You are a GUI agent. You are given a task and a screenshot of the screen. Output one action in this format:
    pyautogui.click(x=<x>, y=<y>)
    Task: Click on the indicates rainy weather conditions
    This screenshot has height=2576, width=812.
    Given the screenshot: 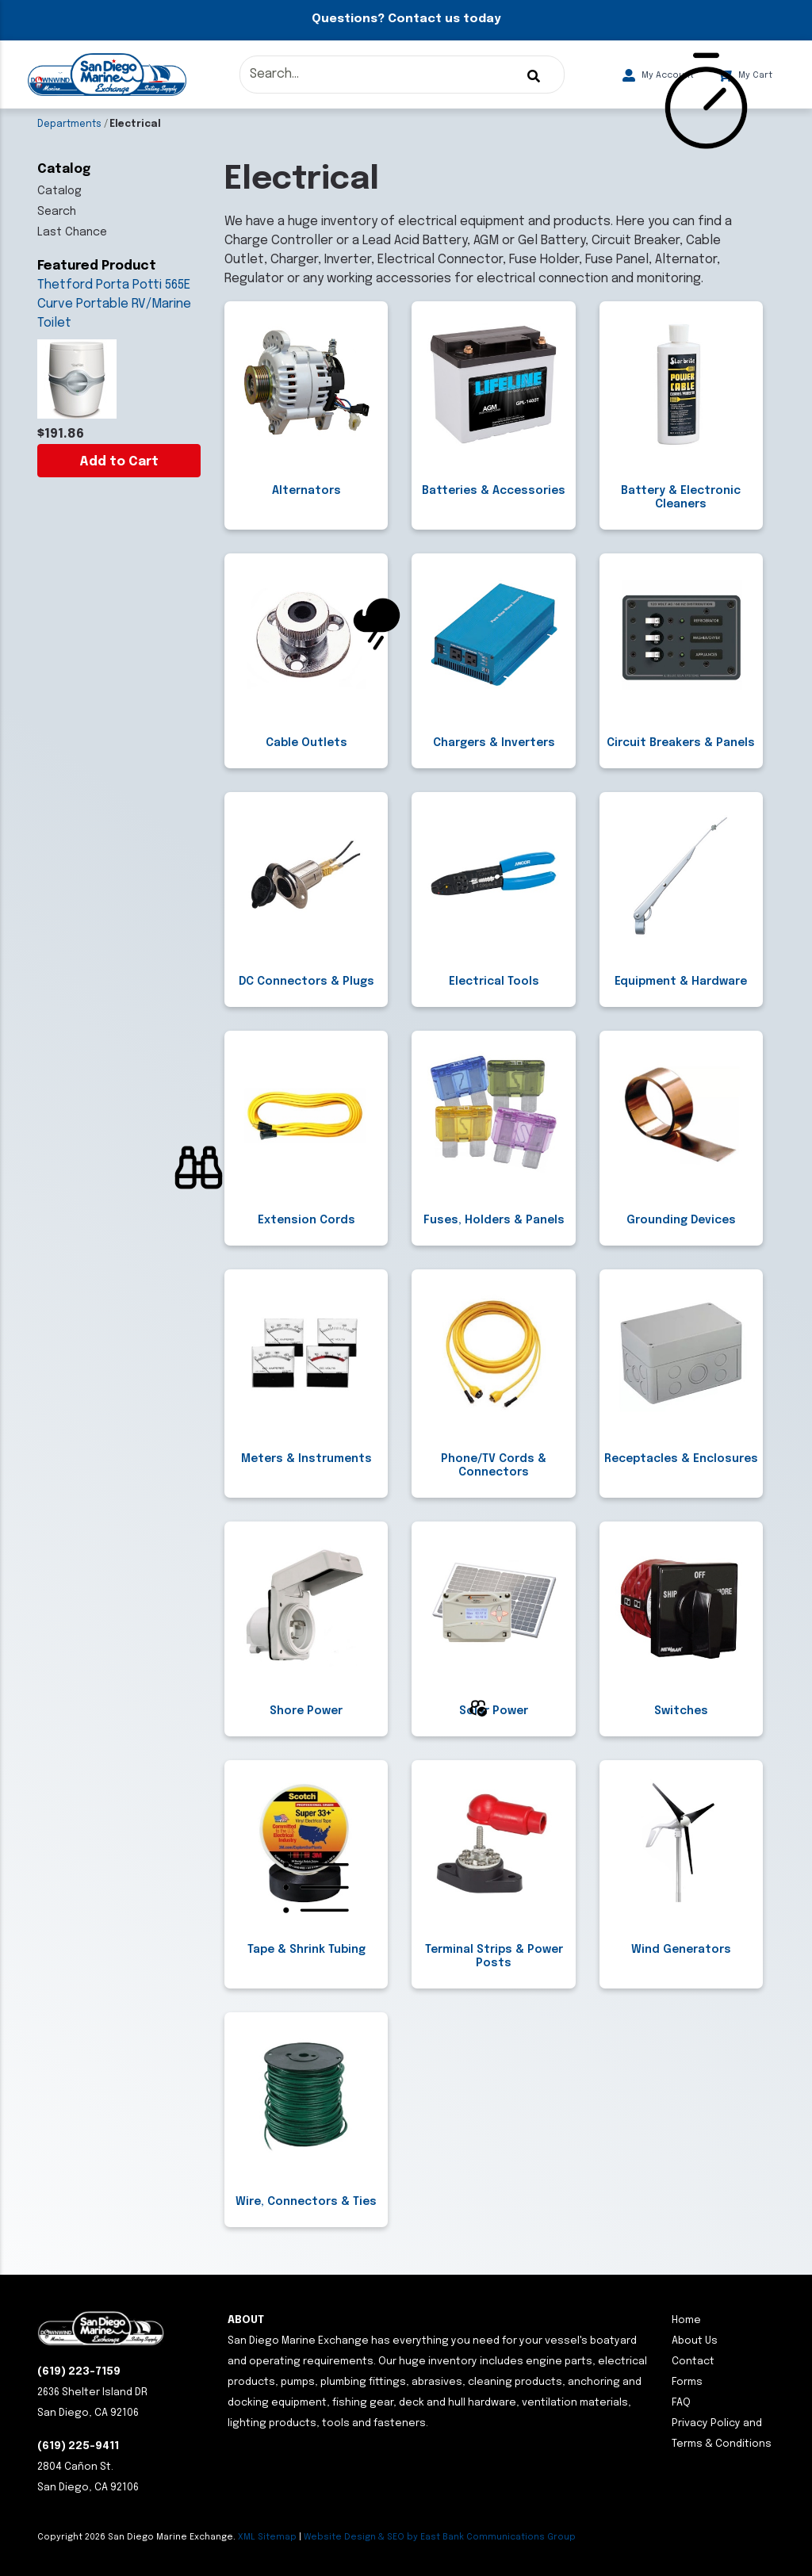 What is the action you would take?
    pyautogui.click(x=377, y=623)
    